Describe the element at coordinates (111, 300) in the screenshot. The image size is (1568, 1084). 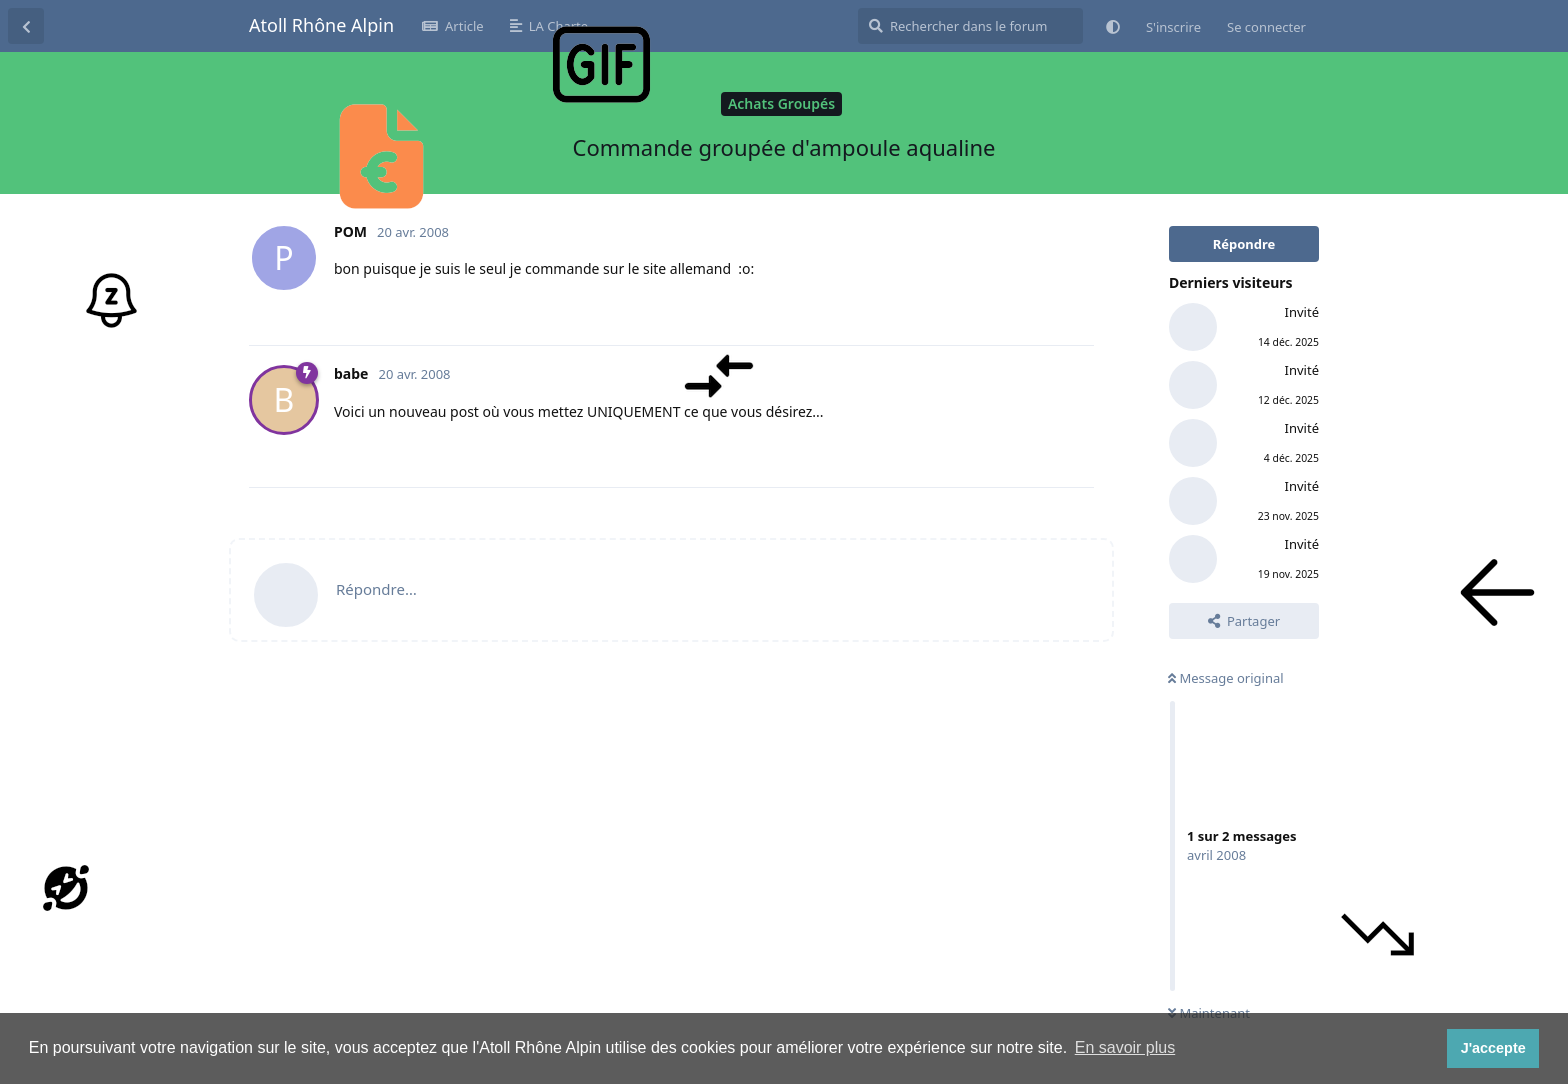
I see `snooze notifications temporarily` at that location.